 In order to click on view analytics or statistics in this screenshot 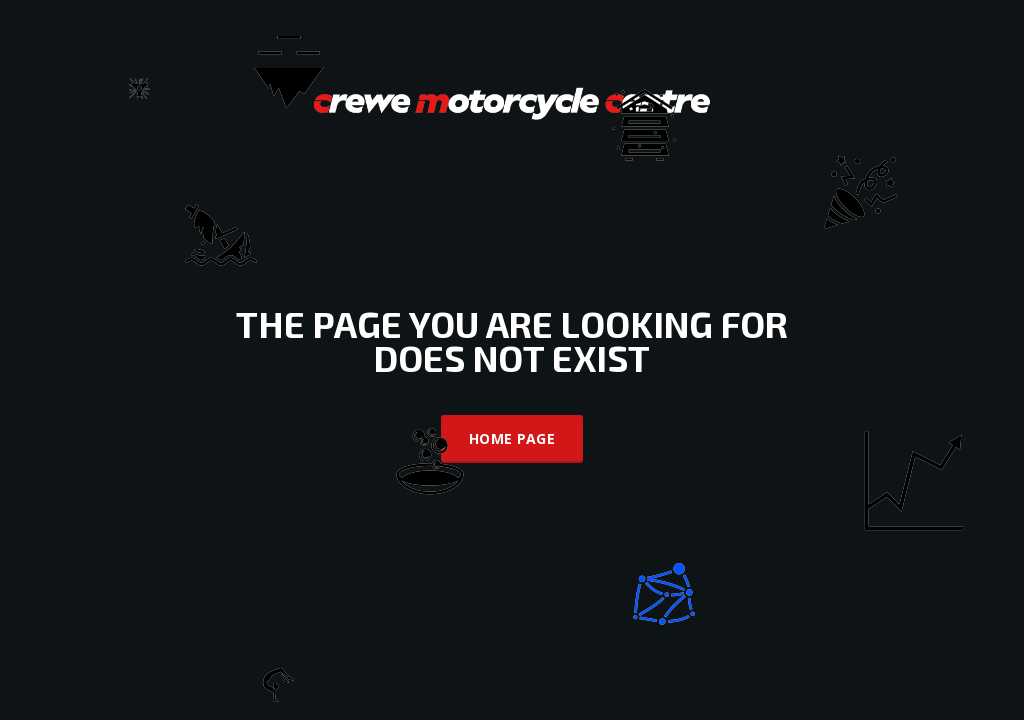, I will do `click(914, 481)`.